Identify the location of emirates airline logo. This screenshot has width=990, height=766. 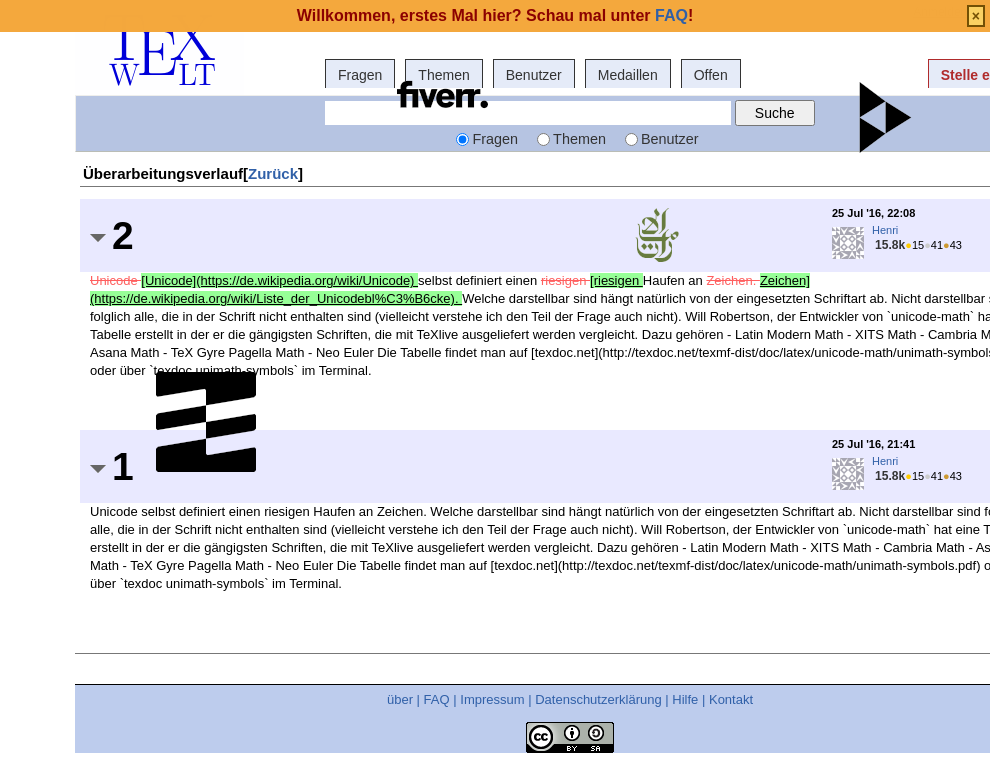
(657, 235).